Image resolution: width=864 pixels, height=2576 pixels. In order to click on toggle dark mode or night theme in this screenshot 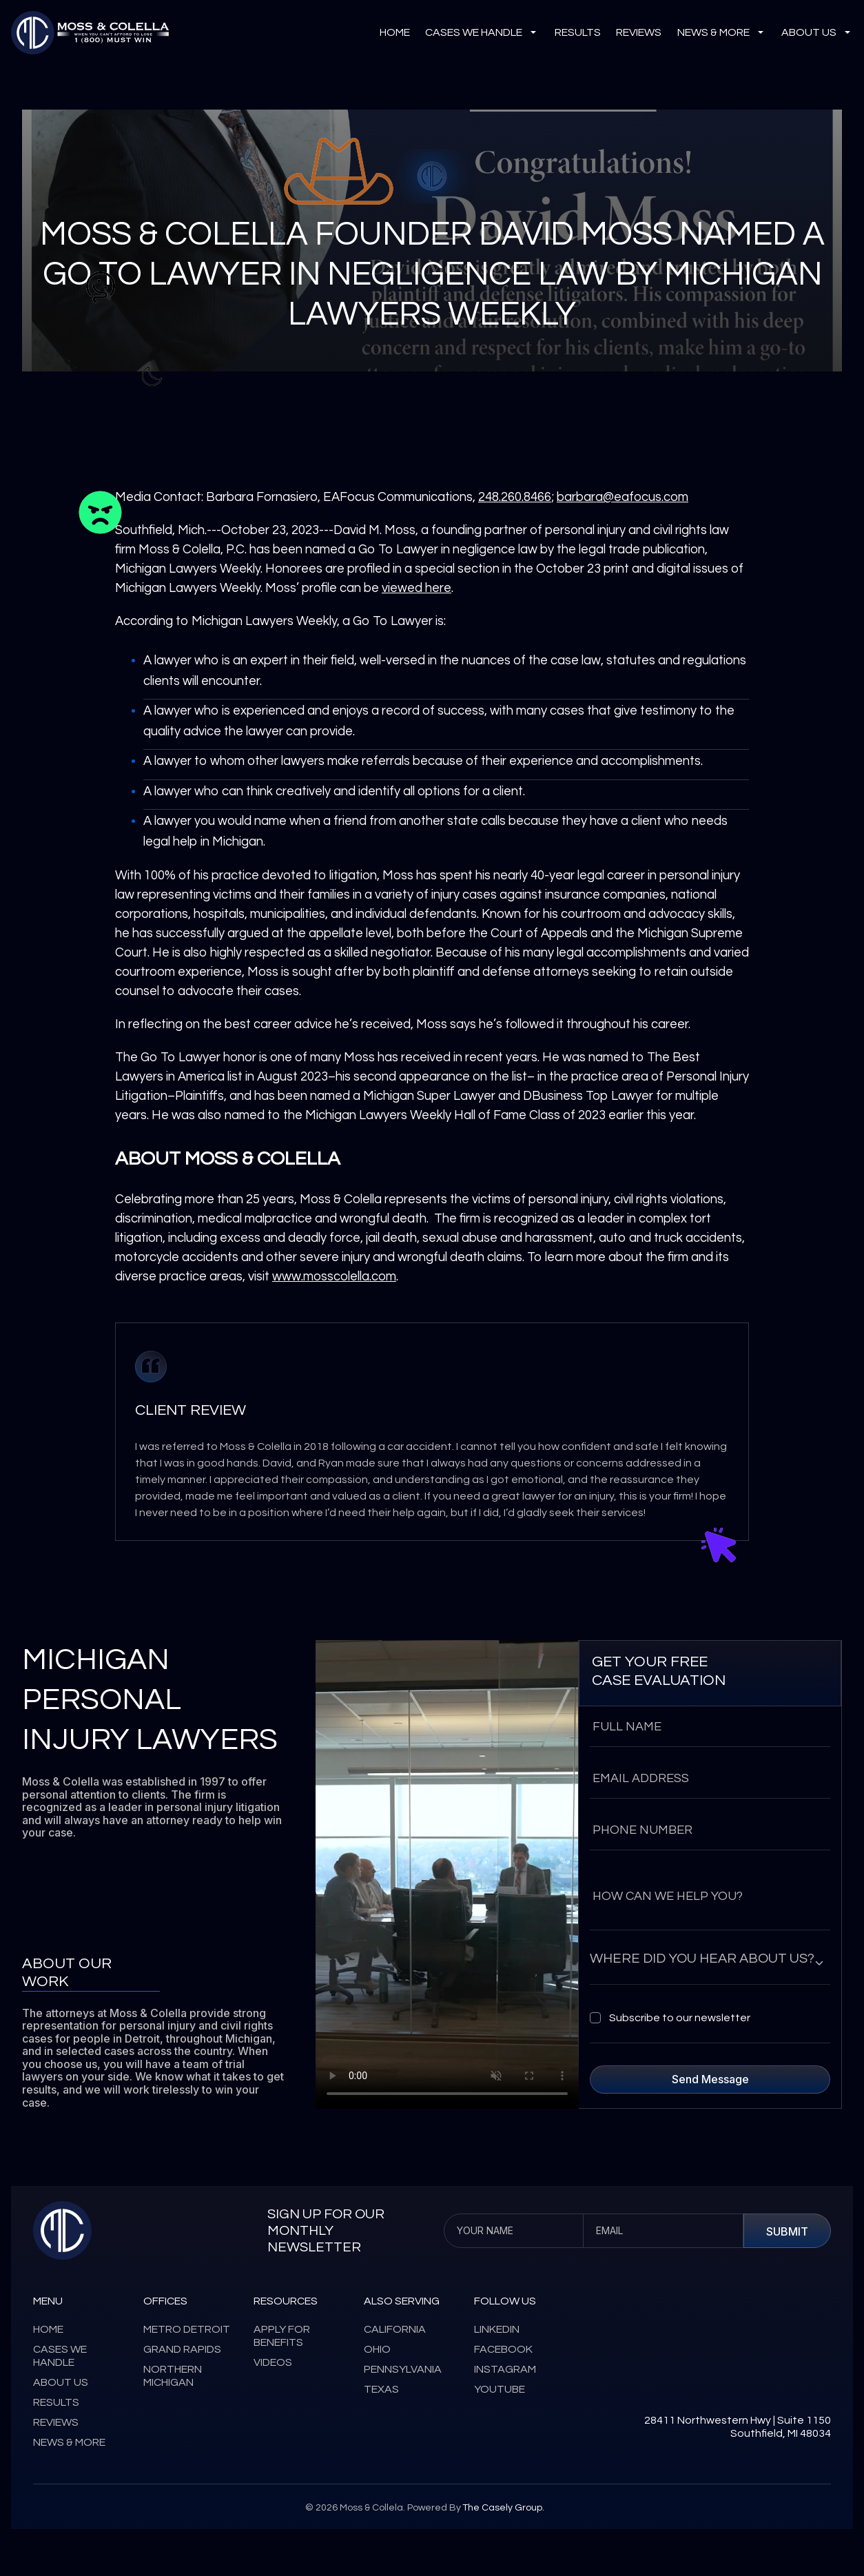, I will do `click(151, 376)`.